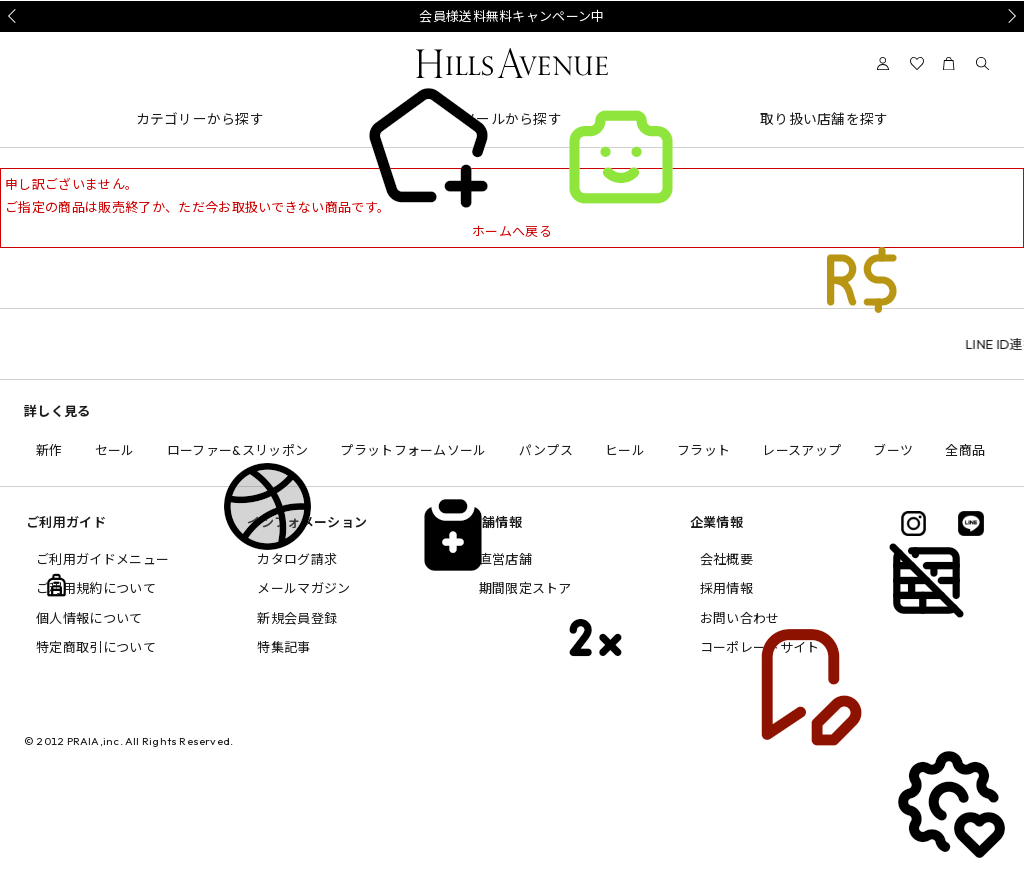 This screenshot has width=1024, height=888. Describe the element at coordinates (926, 580) in the screenshot. I see `disable wall or barrier feature` at that location.